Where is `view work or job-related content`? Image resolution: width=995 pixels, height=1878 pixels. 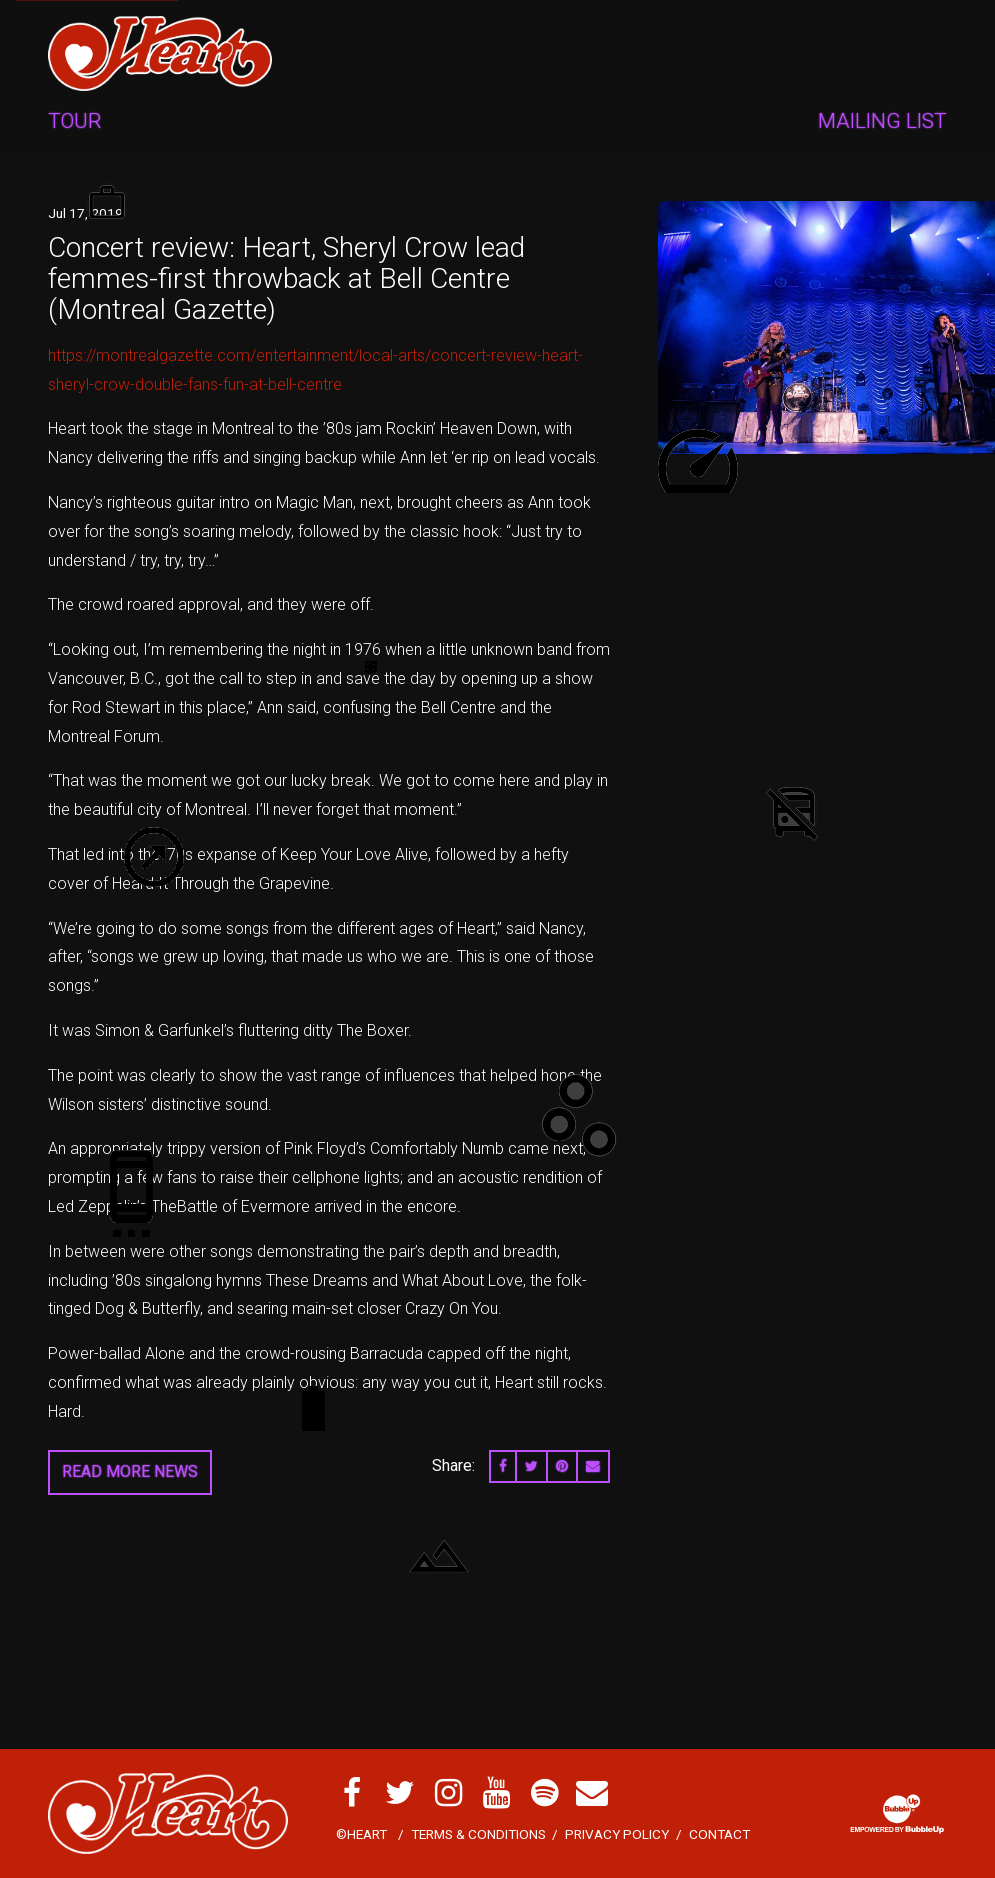 view work or job-related content is located at coordinates (107, 203).